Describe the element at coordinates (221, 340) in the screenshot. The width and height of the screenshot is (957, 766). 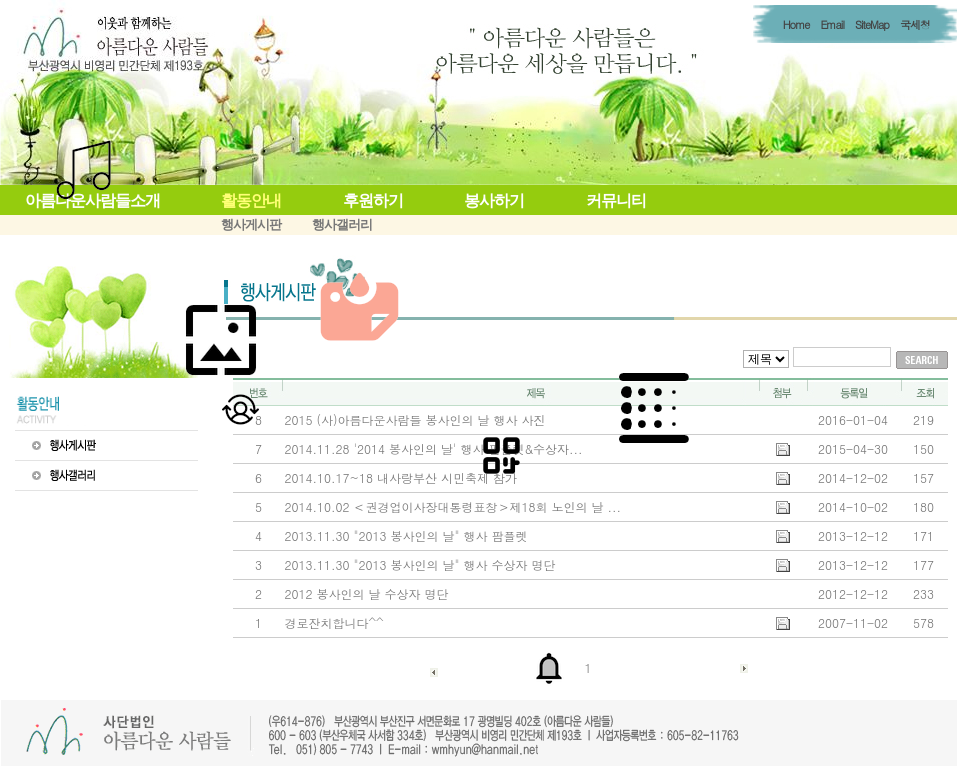
I see `change wallpaper or background image` at that location.